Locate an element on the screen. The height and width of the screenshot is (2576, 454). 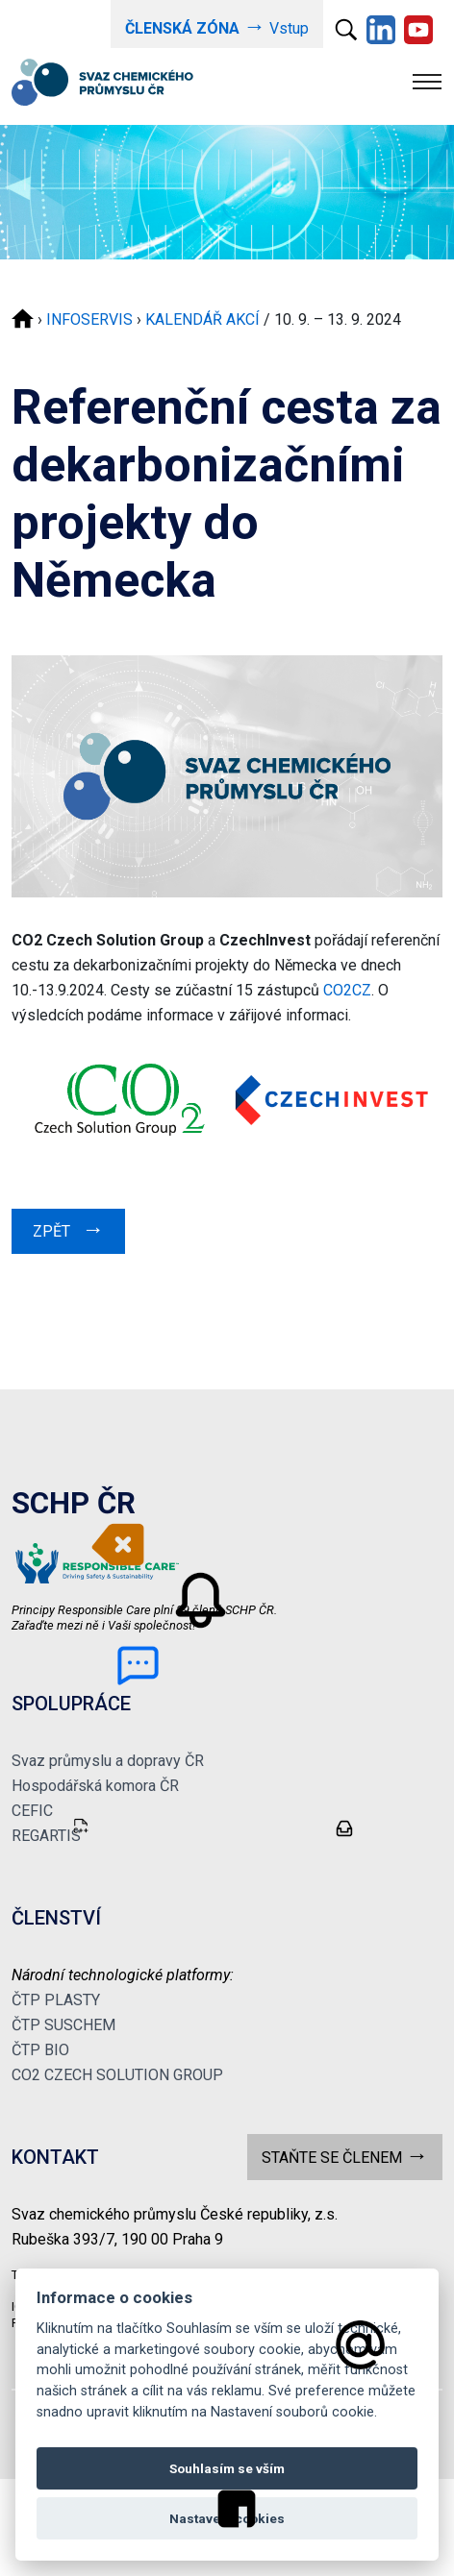
view notifications is located at coordinates (200, 1600).